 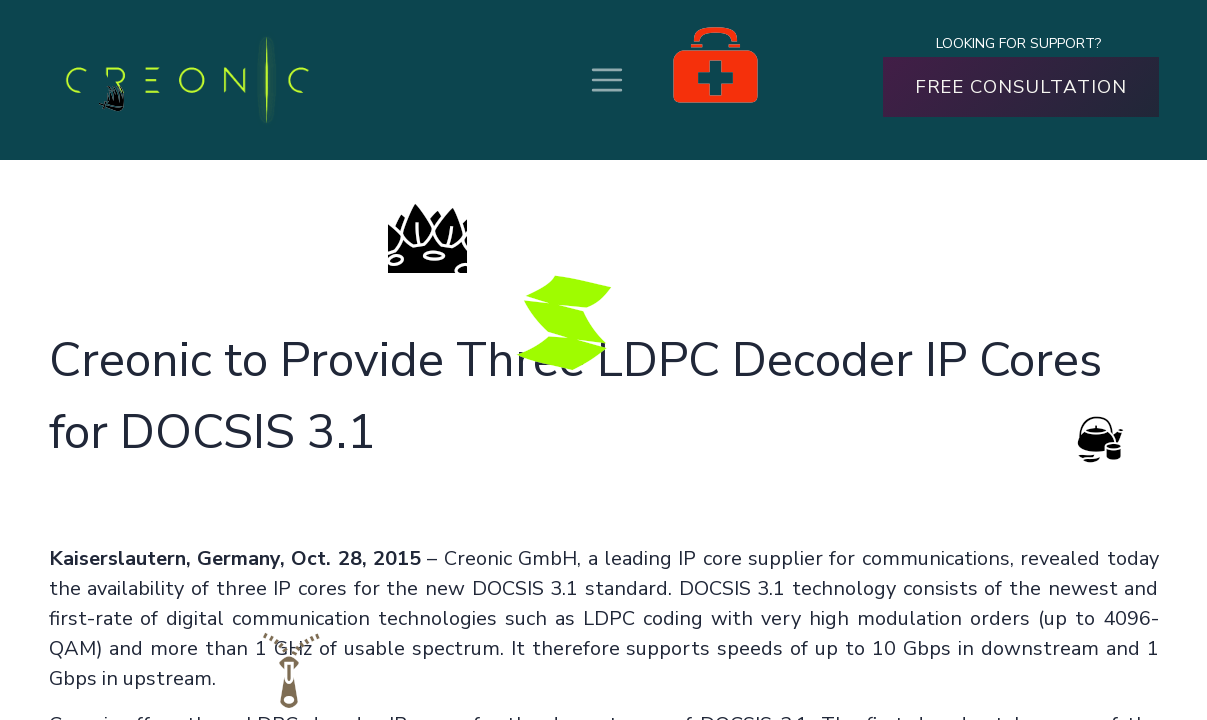 I want to click on compress or zip files together, so click(x=289, y=671).